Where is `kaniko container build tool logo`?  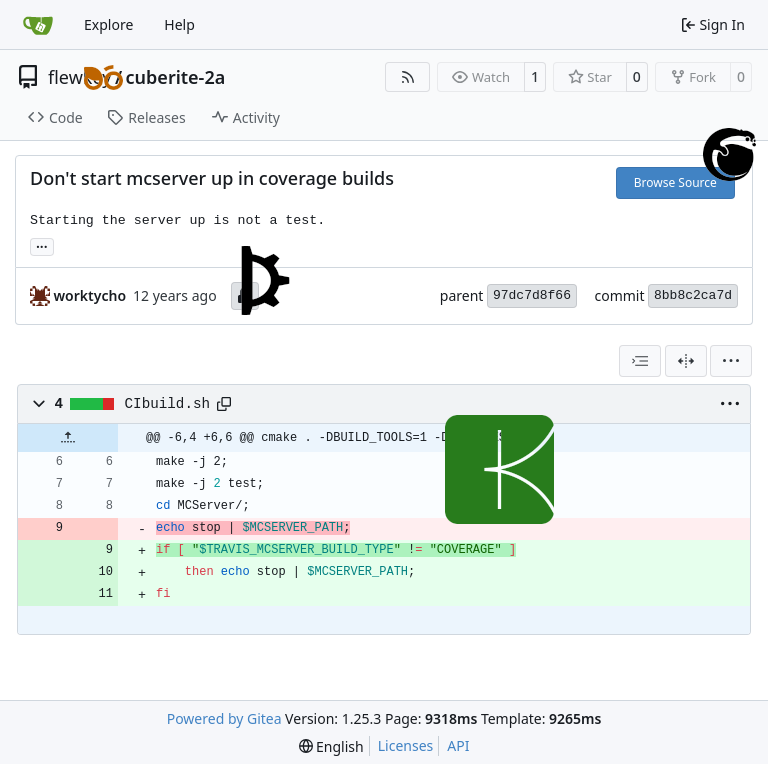
kaniko container build tool logo is located at coordinates (499, 469).